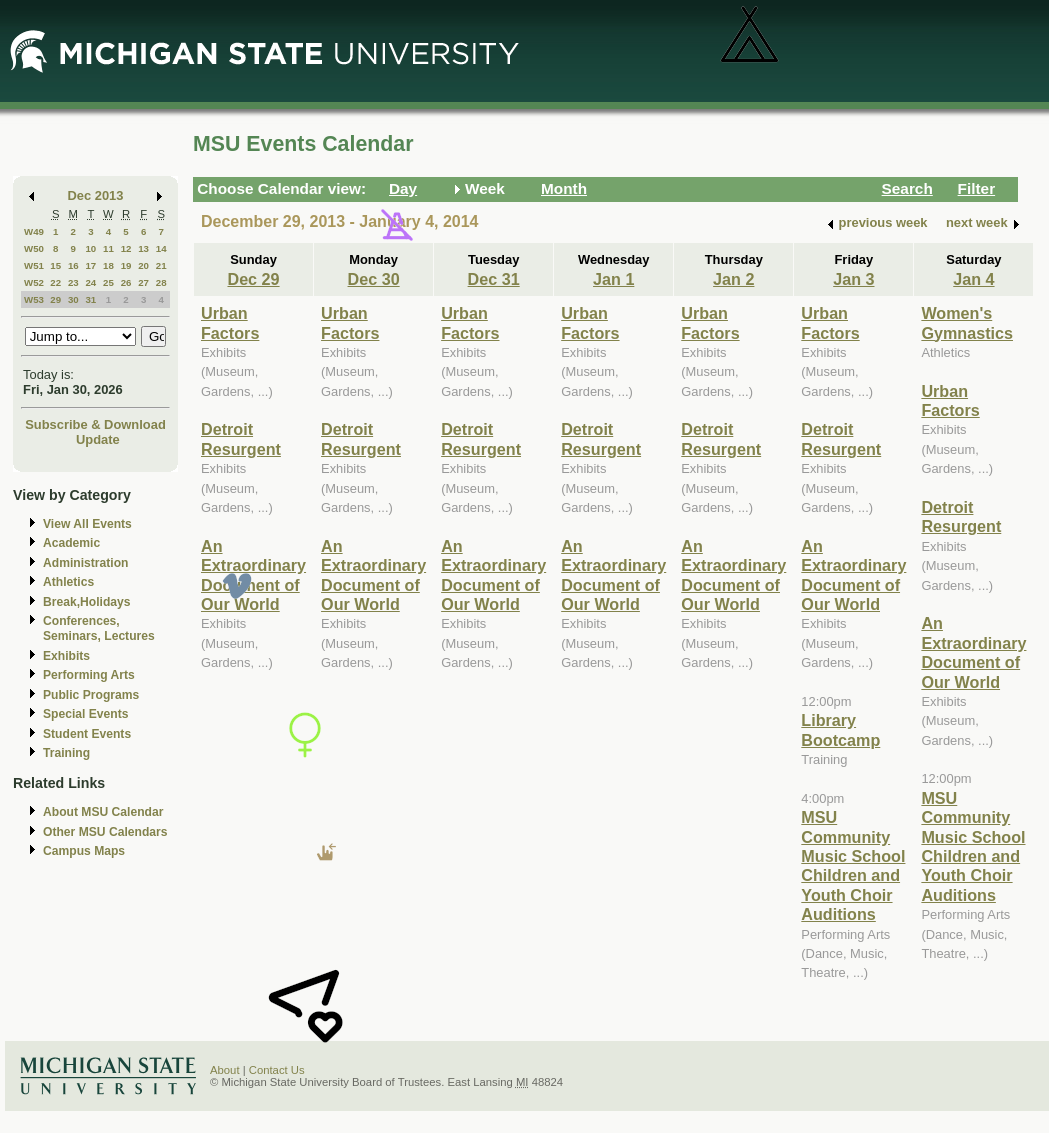 This screenshot has height=1133, width=1049. What do you see at coordinates (305, 735) in the screenshot?
I see `select female gender option` at bounding box center [305, 735].